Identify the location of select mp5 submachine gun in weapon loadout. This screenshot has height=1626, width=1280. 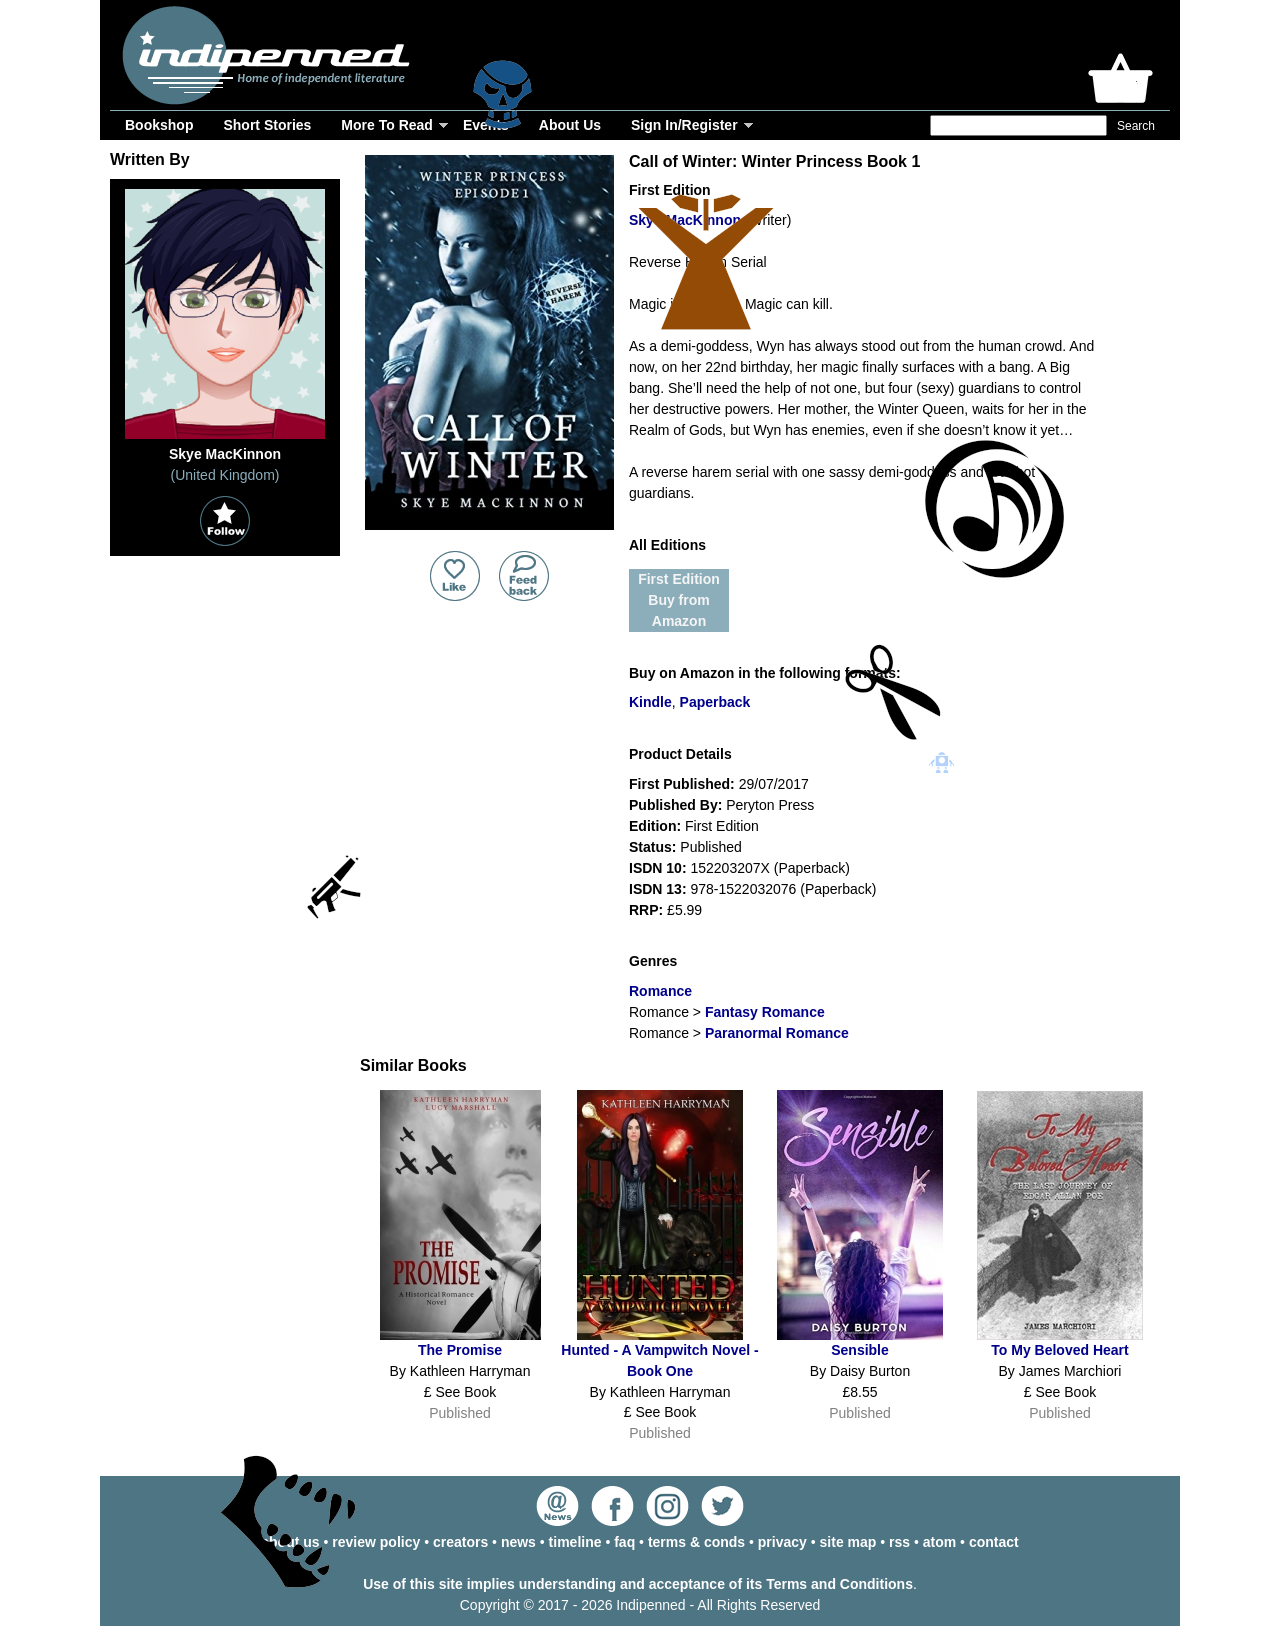
(334, 887).